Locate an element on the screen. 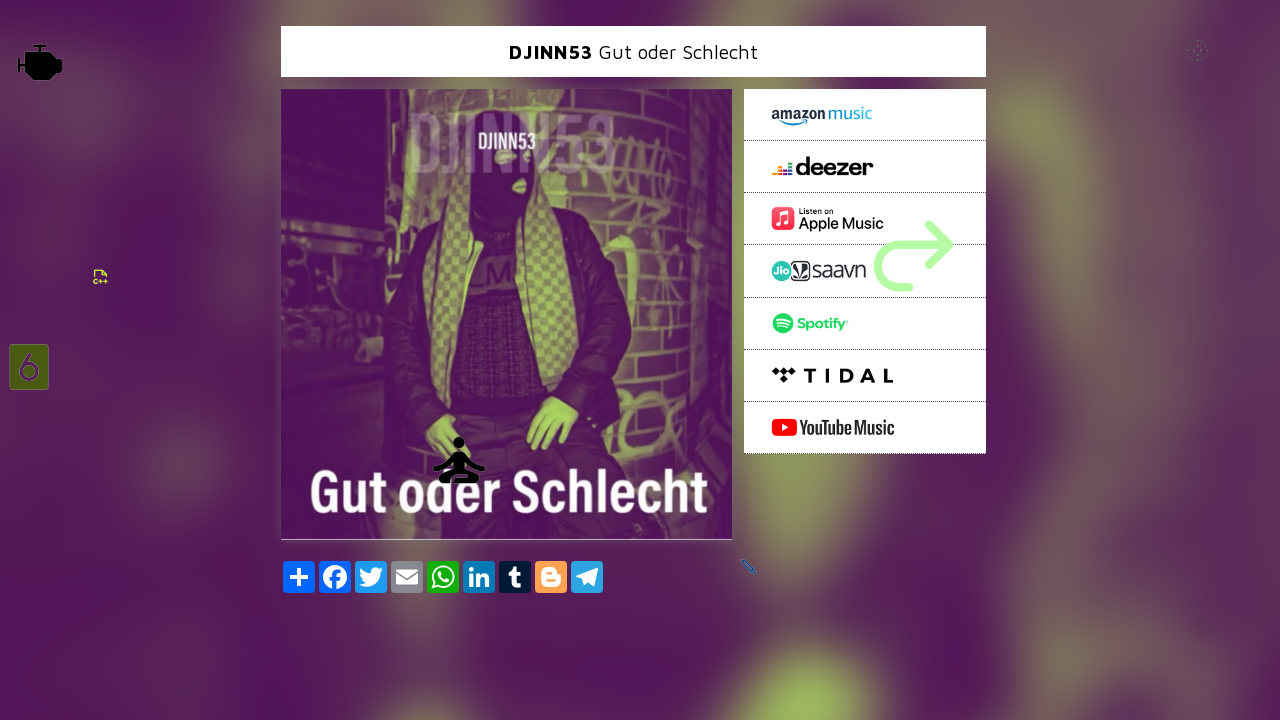 The height and width of the screenshot is (720, 1280). redo the last undone action is located at coordinates (913, 257).